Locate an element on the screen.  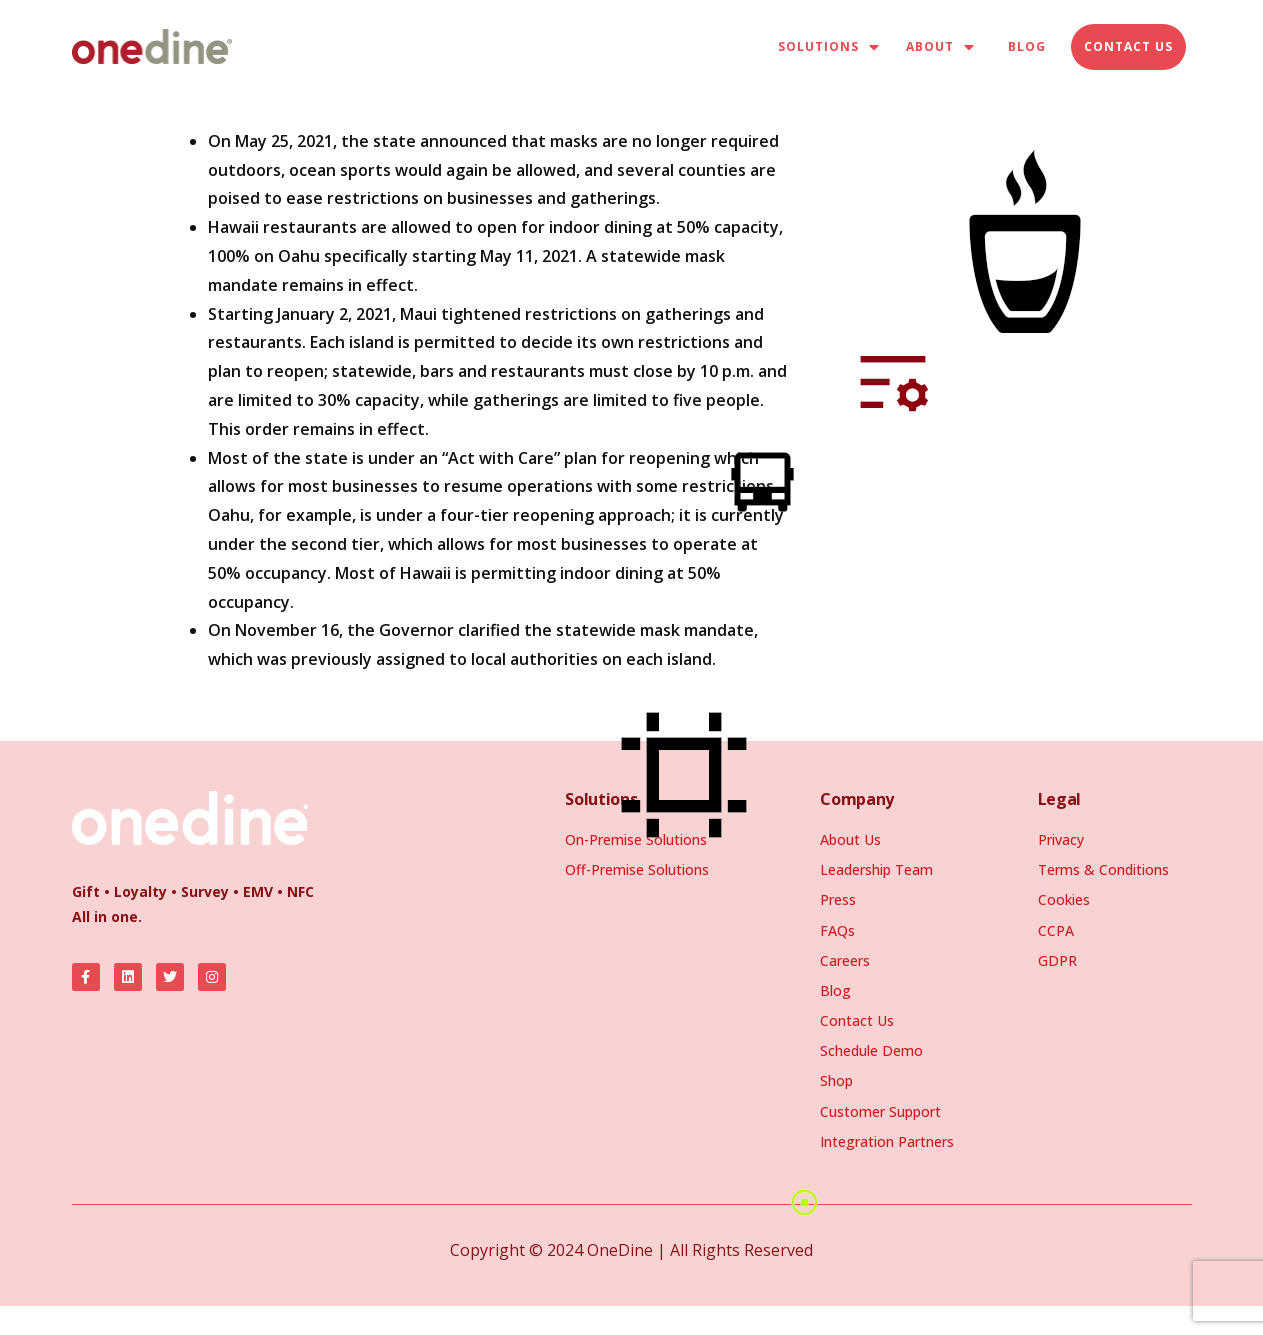
select or edit an artboard is located at coordinates (684, 775).